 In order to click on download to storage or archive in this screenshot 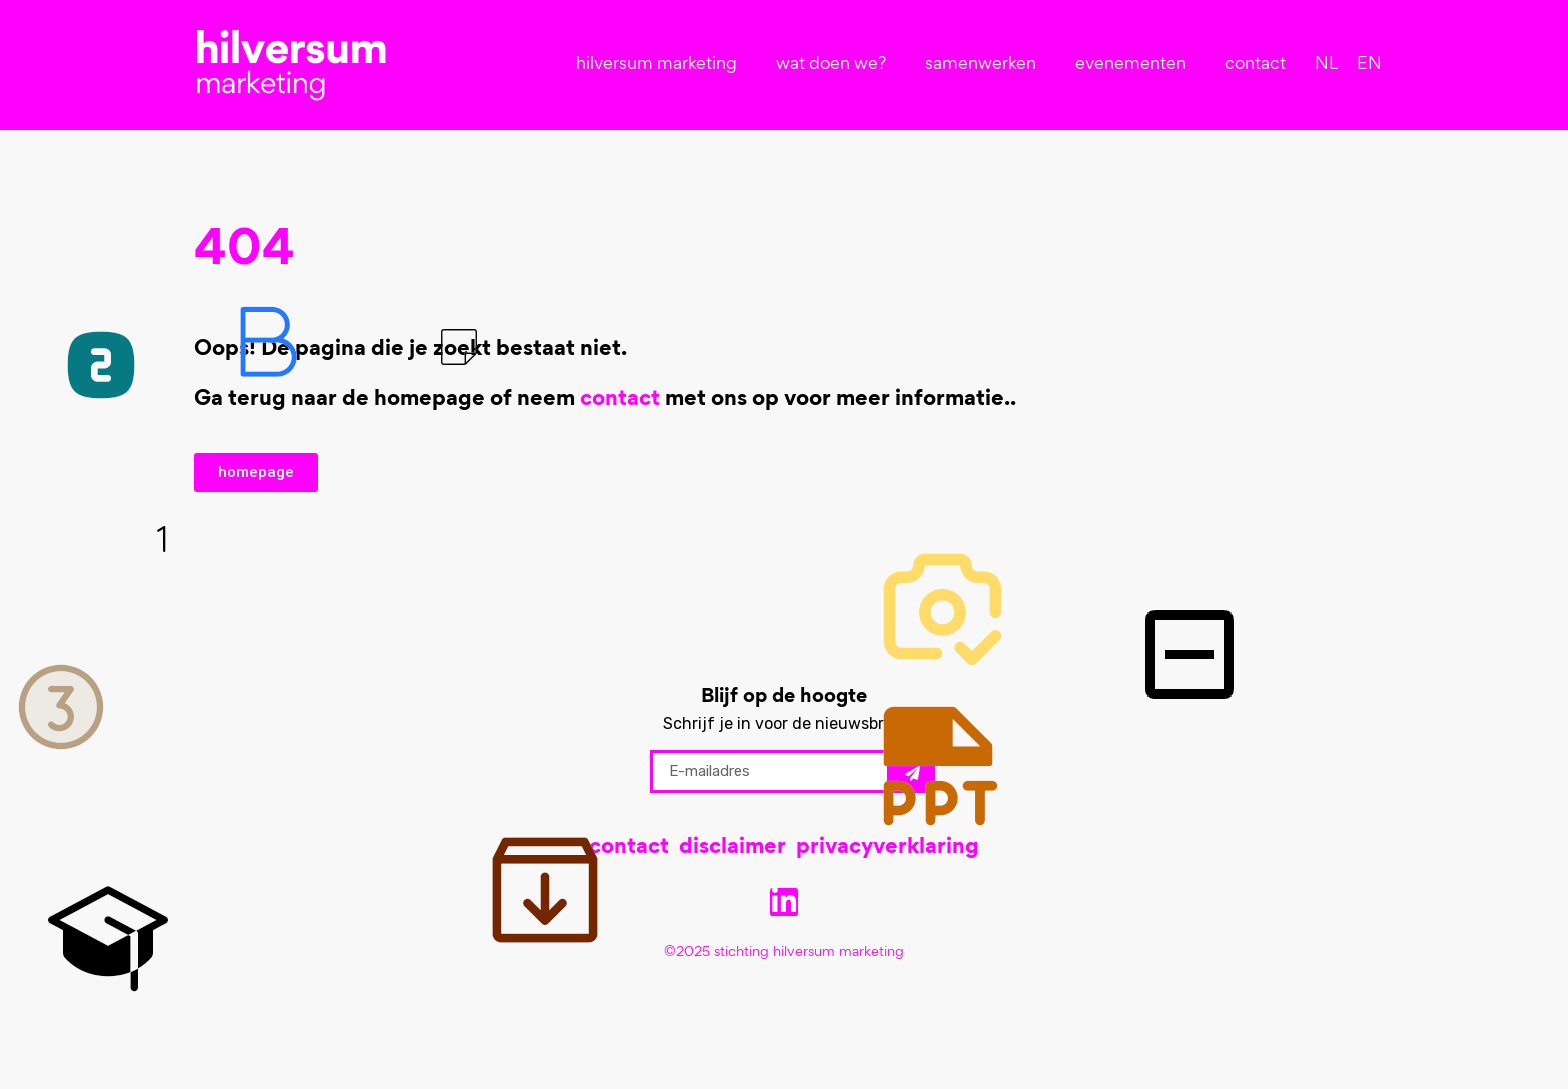, I will do `click(545, 890)`.